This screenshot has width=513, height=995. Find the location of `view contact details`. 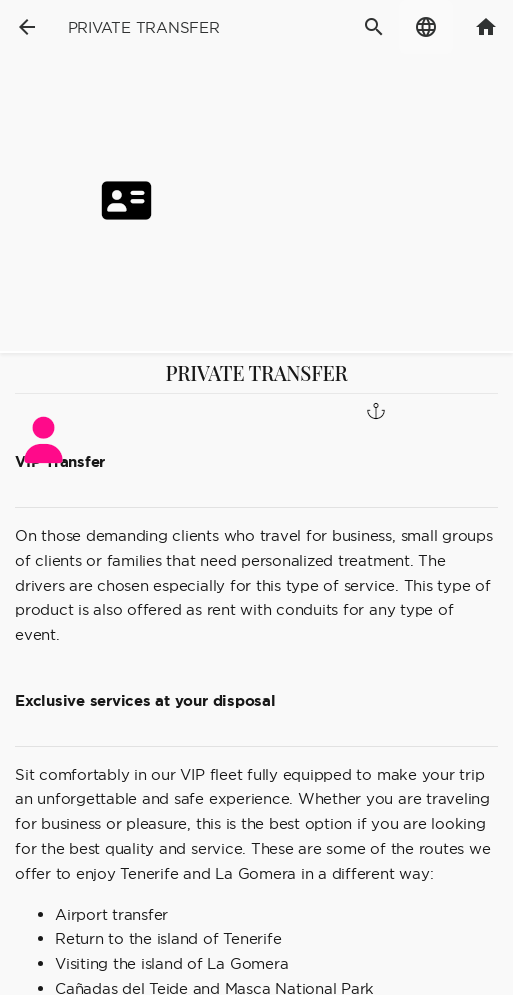

view contact details is located at coordinates (126, 200).